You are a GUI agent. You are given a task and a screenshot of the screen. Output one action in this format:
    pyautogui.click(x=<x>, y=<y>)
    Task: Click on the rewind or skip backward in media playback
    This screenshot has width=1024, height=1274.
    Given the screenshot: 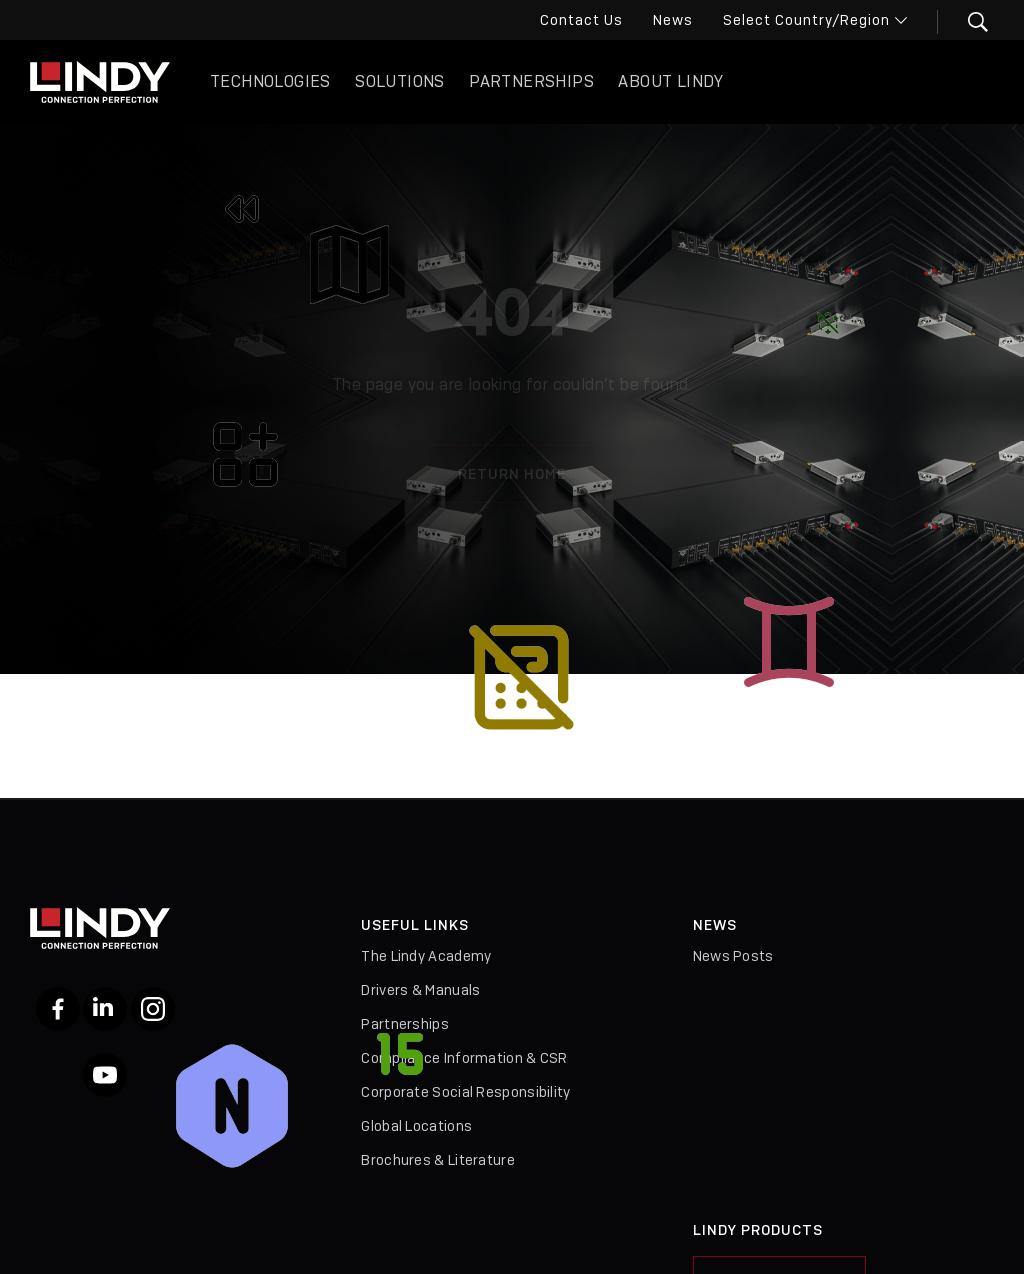 What is the action you would take?
    pyautogui.click(x=242, y=209)
    